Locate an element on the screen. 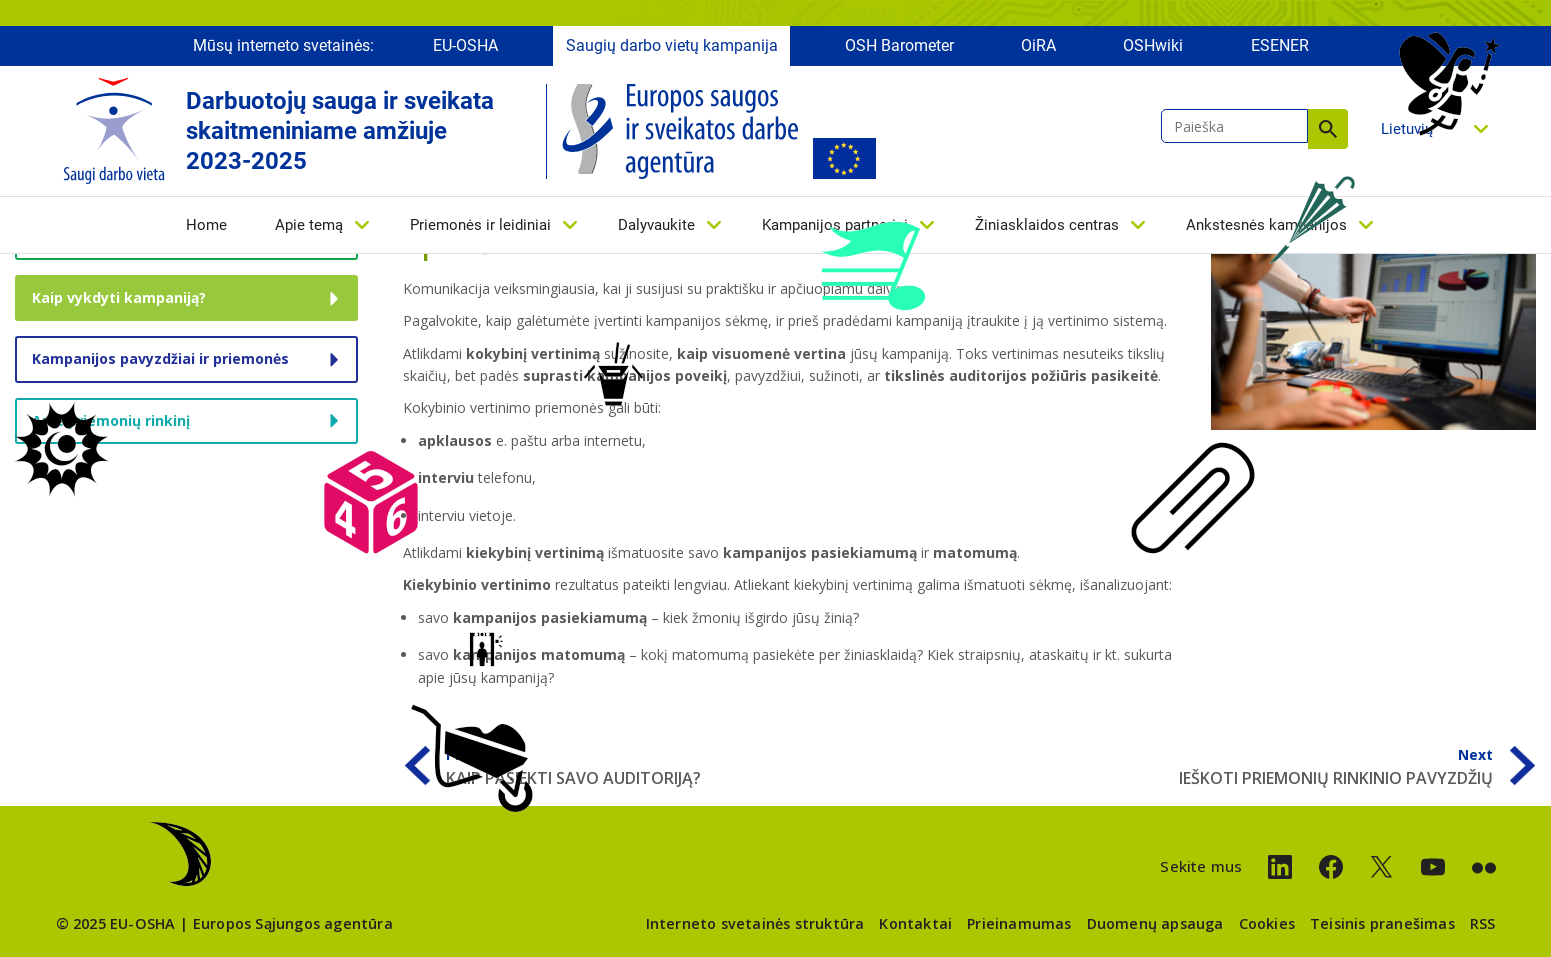 Image resolution: width=1551 pixels, height=957 pixels. play anthem or national music is located at coordinates (873, 266).